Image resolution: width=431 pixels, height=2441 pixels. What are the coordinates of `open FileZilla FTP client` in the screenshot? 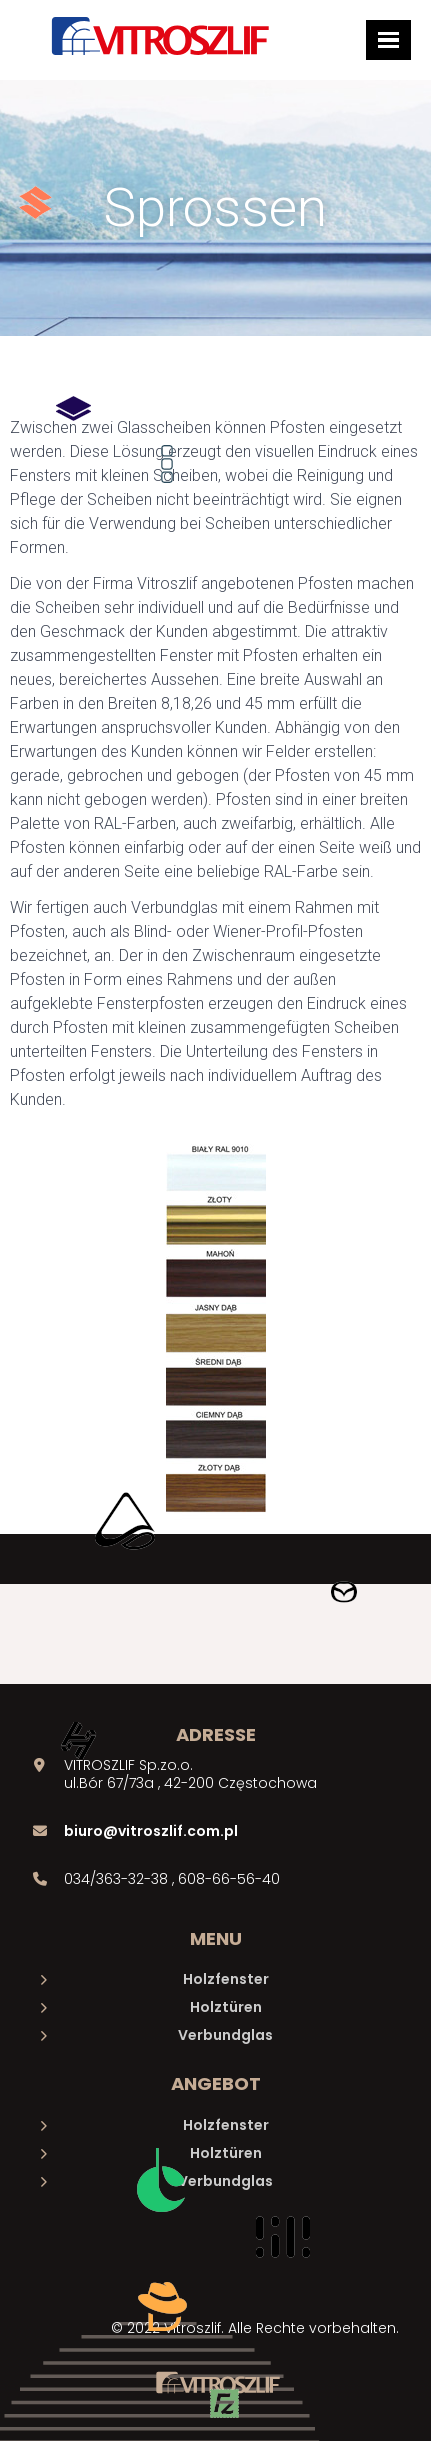 It's located at (224, 2403).